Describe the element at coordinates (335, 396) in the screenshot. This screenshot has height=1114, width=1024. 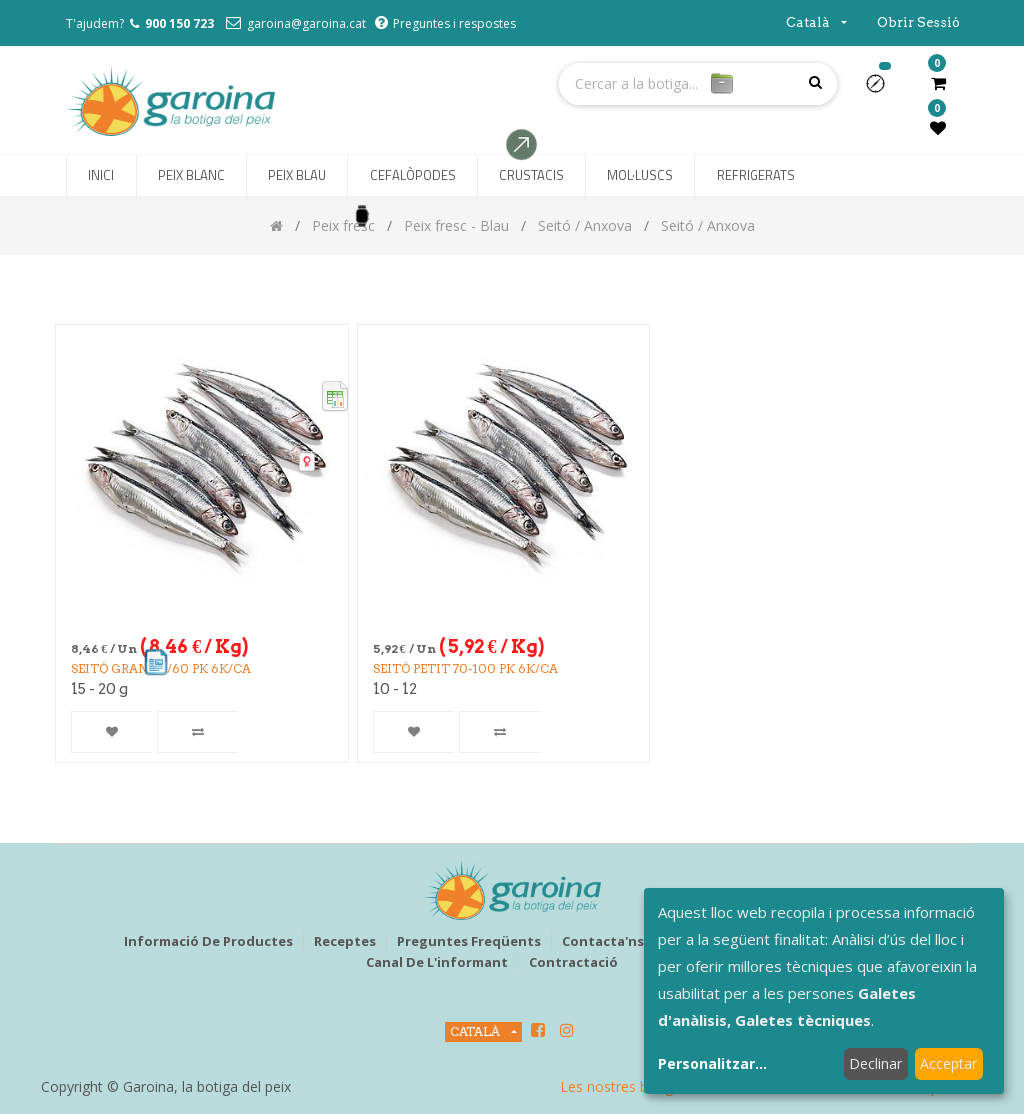
I see `open a spreadsheet file` at that location.